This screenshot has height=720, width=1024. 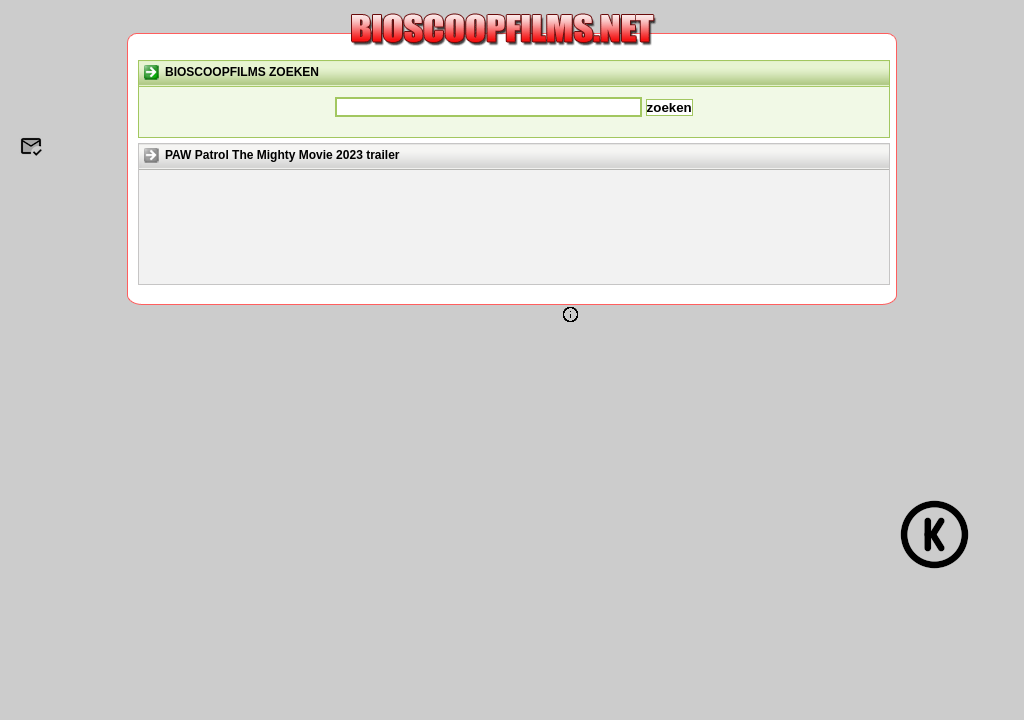 I want to click on view more information about this item, so click(x=570, y=314).